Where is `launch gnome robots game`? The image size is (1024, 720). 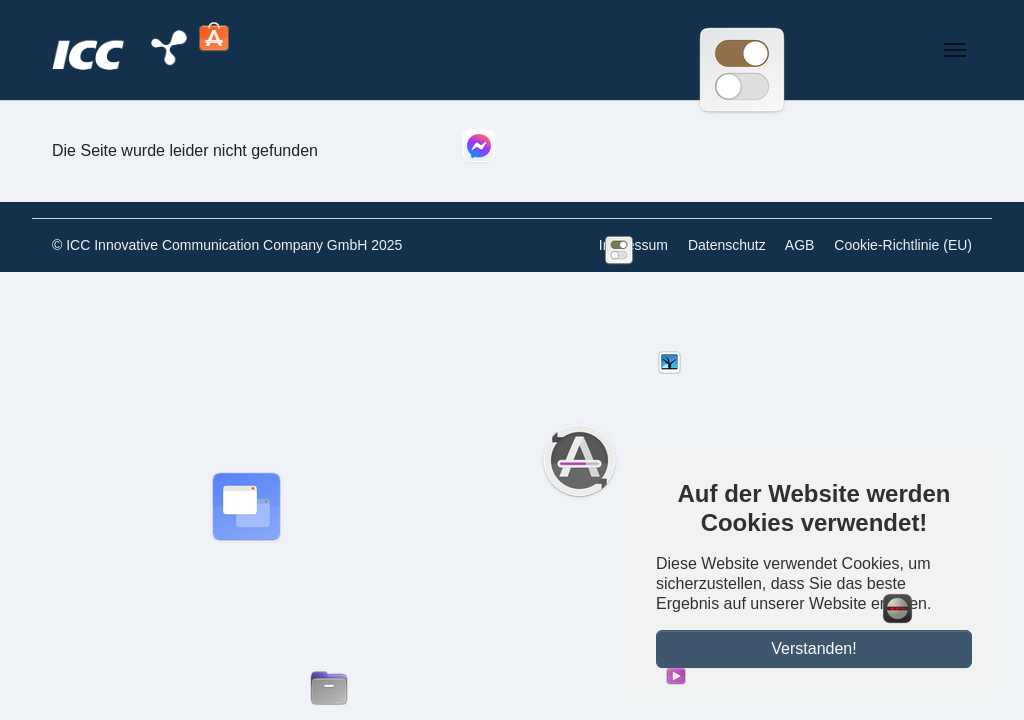
launch gnome robots game is located at coordinates (897, 608).